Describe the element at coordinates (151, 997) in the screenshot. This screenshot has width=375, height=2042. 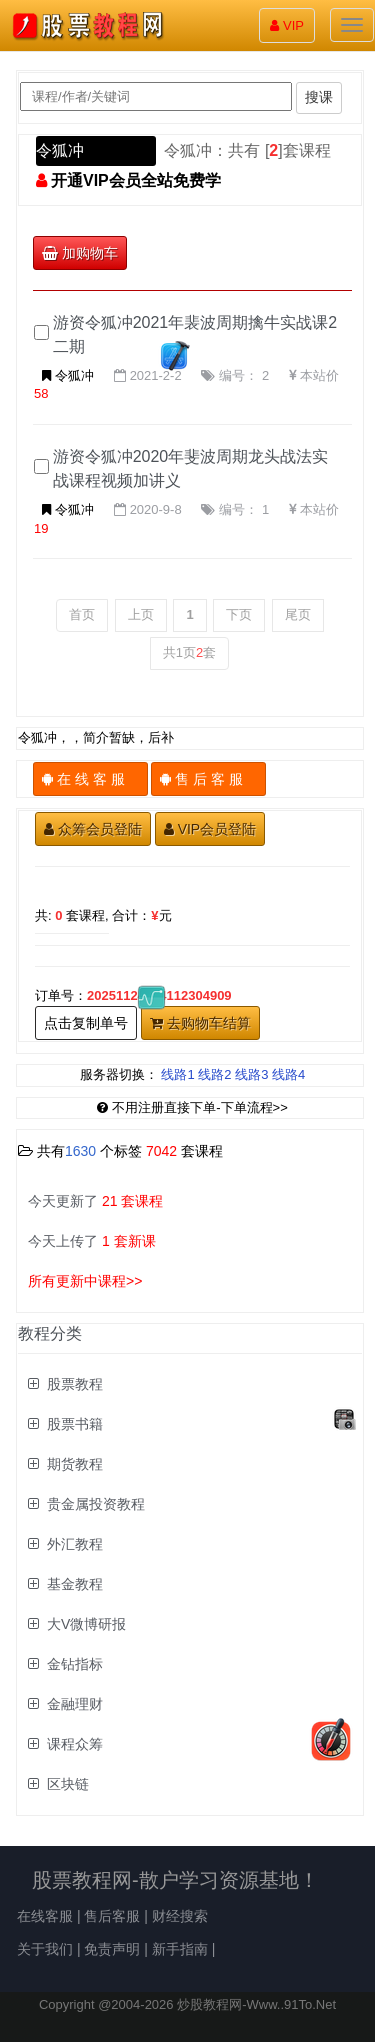
I see `open system resource usage monitor` at that location.